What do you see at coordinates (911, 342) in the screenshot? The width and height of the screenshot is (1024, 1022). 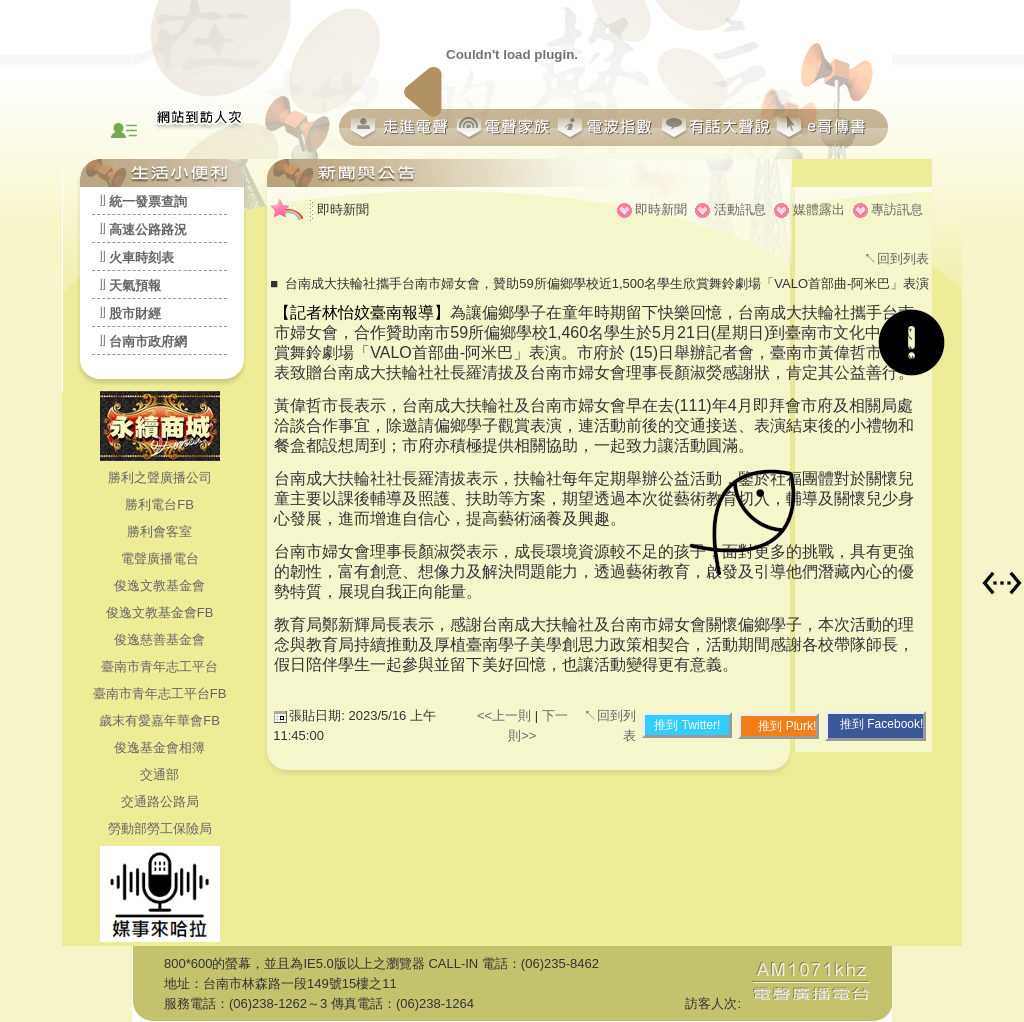 I see `indicates an error or warning state` at bounding box center [911, 342].